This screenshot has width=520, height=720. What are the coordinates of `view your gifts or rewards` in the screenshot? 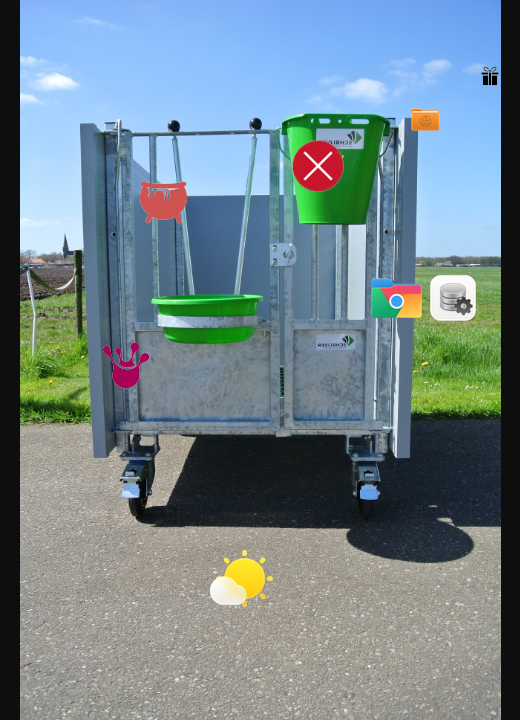 It's located at (490, 75).